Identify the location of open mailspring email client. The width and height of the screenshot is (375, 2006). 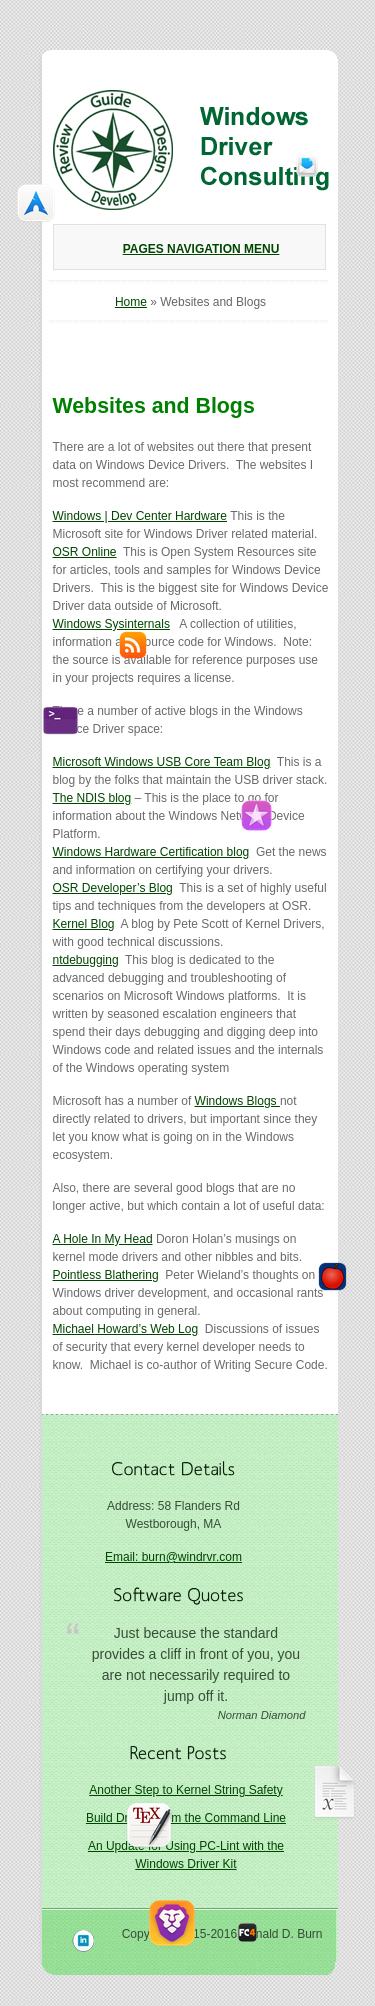
(307, 166).